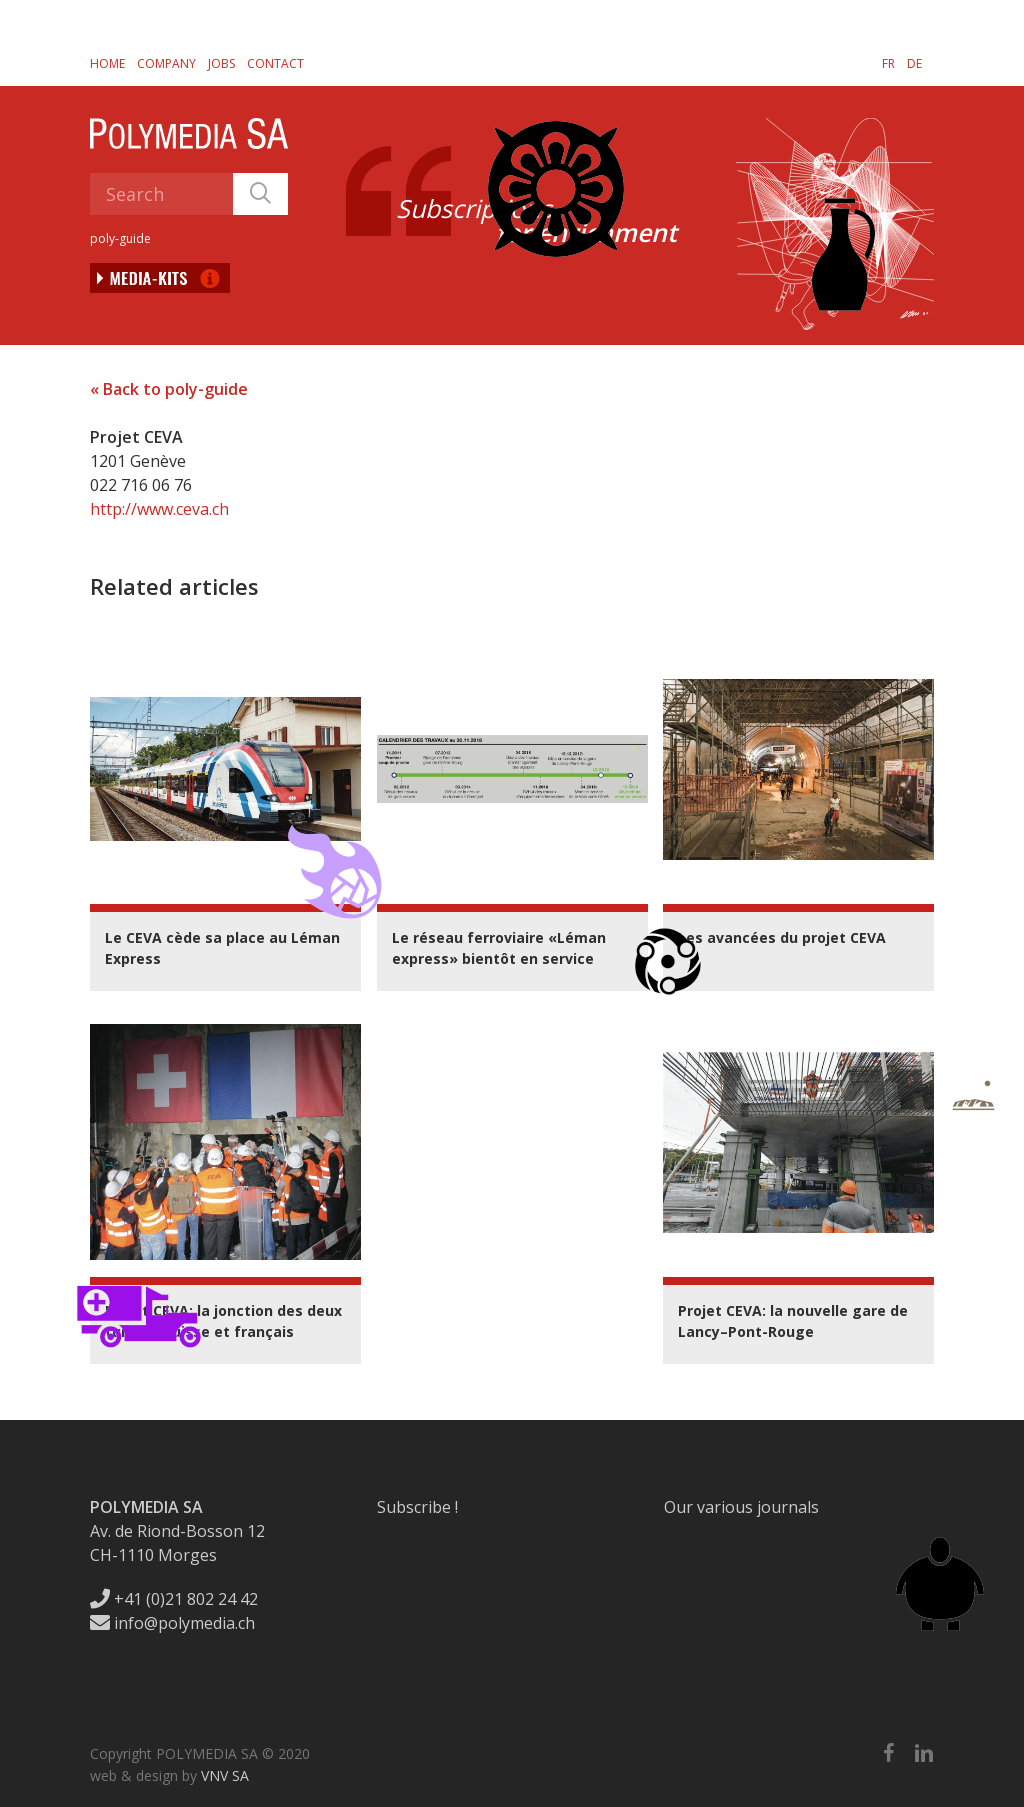 The width and height of the screenshot is (1024, 1807). I want to click on decorative floral game emblem or badge, so click(556, 189).